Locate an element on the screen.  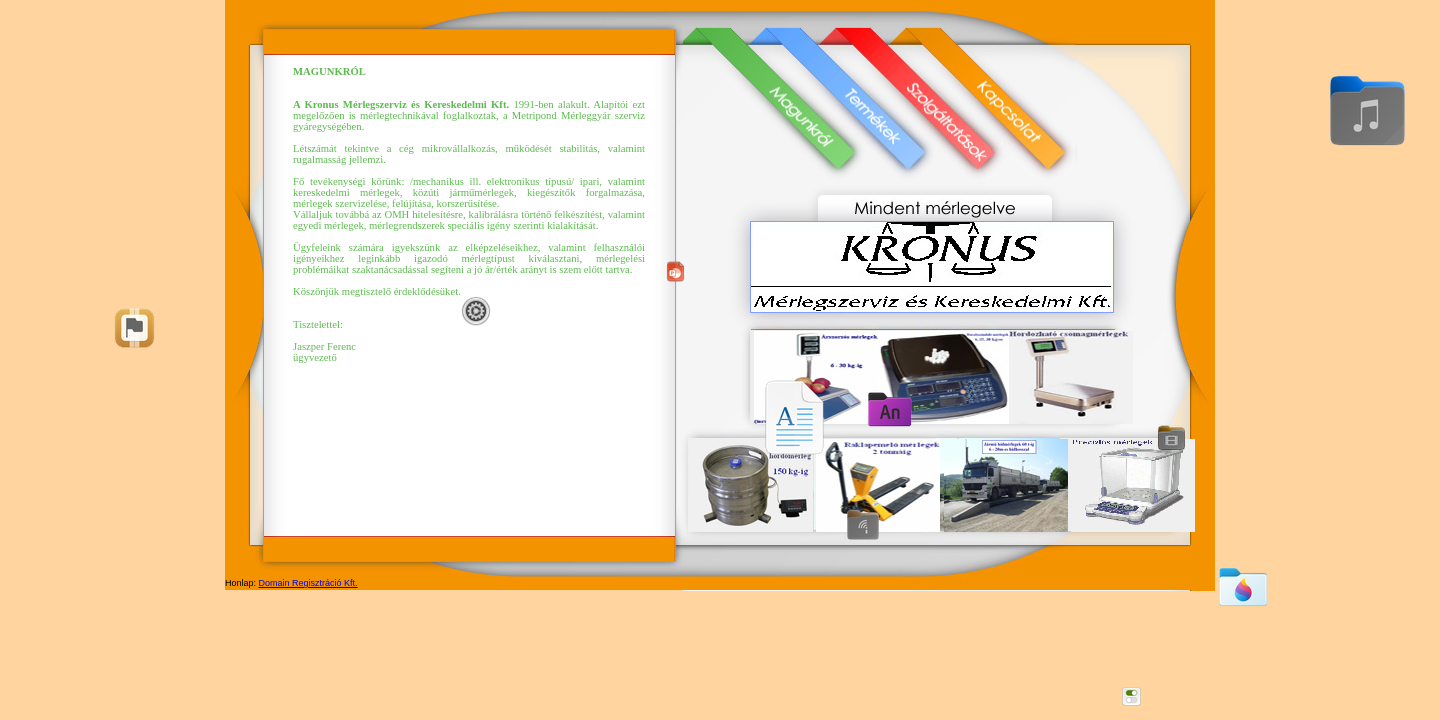
a language or localization resource file is located at coordinates (134, 328).